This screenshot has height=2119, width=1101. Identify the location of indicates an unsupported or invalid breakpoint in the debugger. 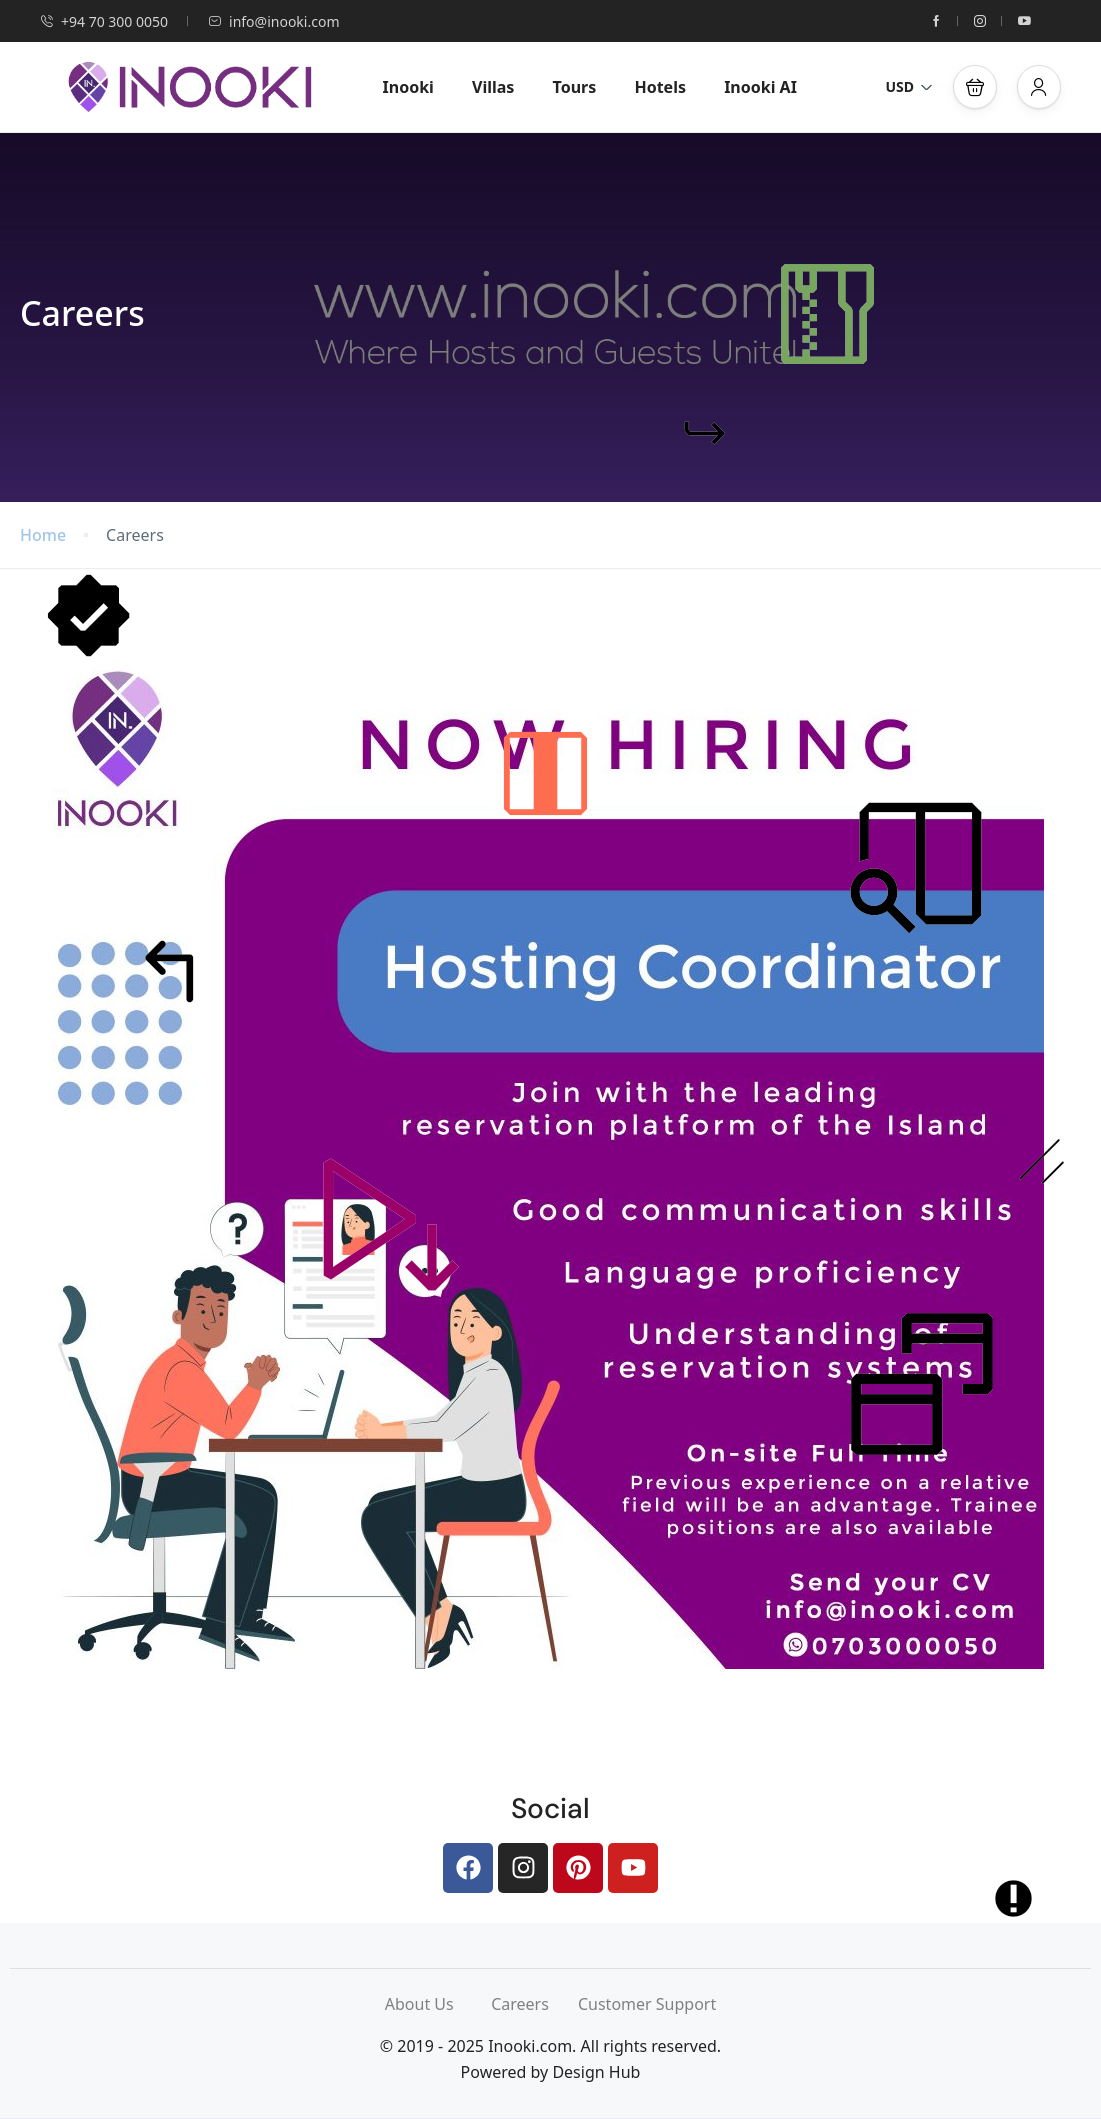
(1013, 1898).